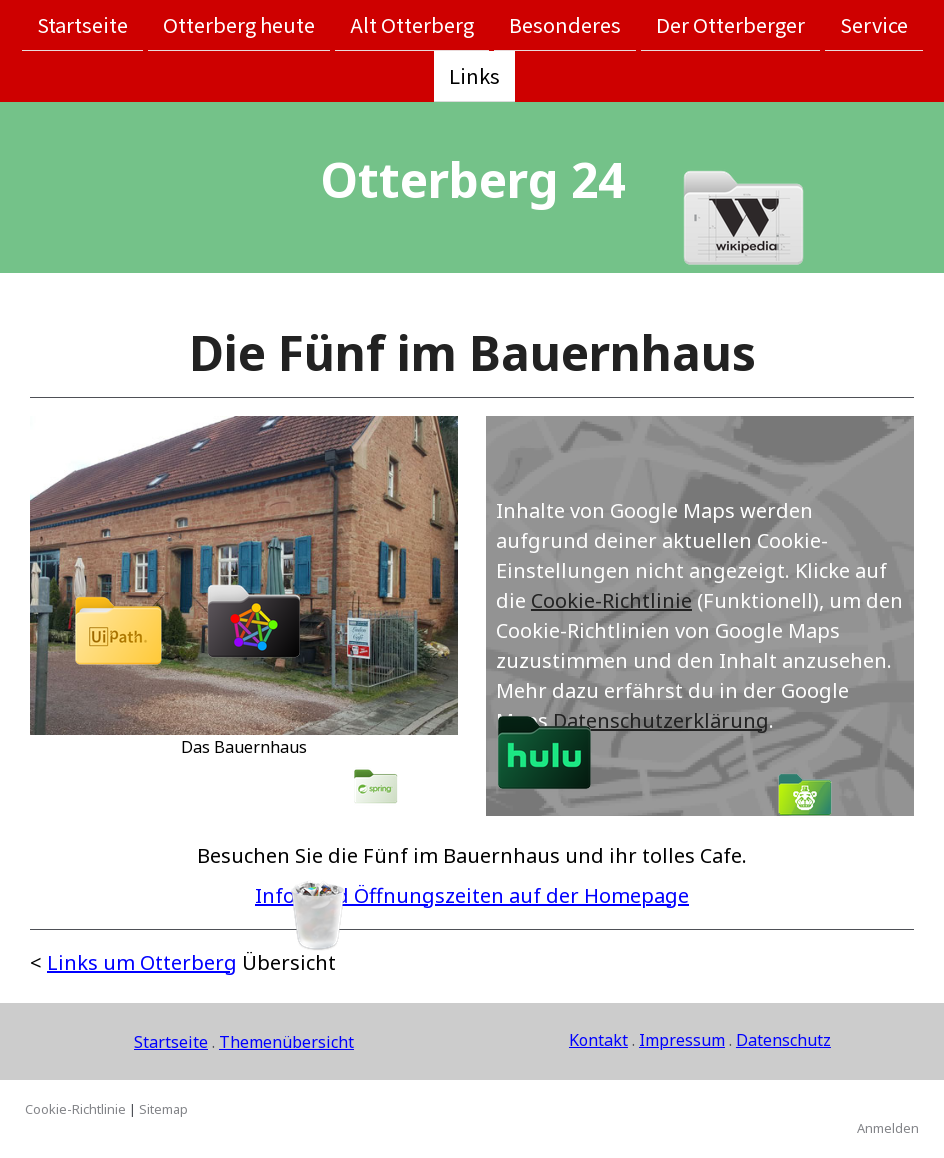  I want to click on folder containing Hulu app data or downloads, so click(544, 755).